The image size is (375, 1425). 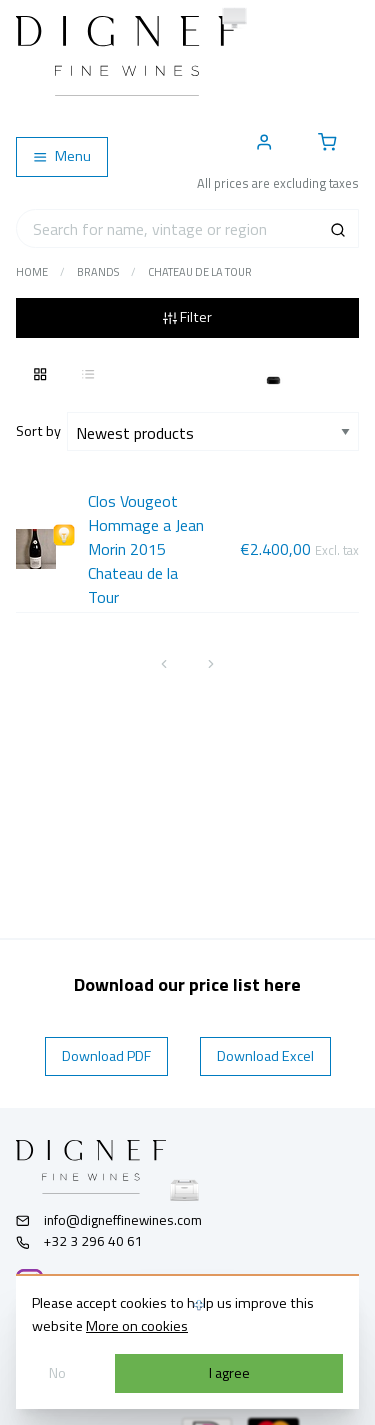 What do you see at coordinates (64, 535) in the screenshot?
I see `open the tips app for helpful hints and tutorials` at bounding box center [64, 535].